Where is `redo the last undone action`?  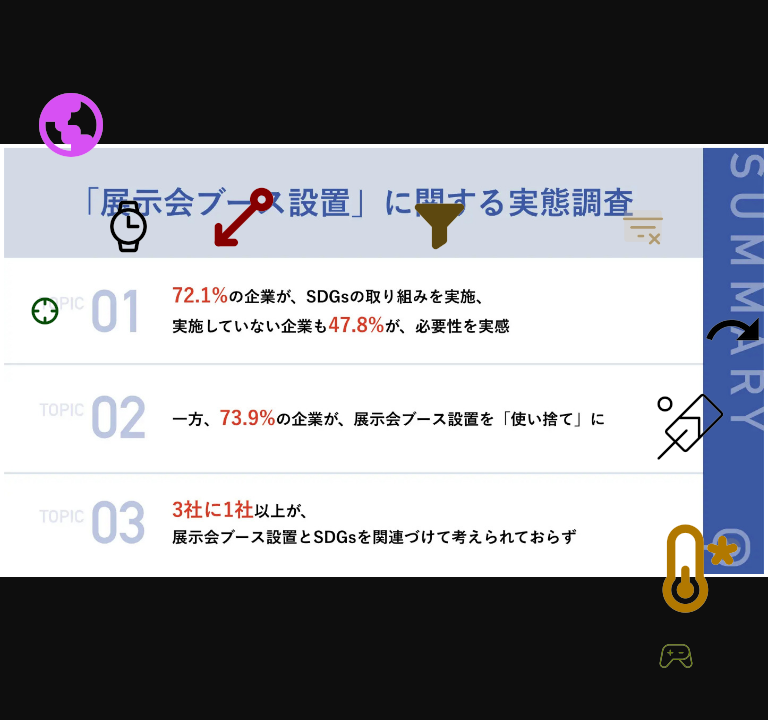 redo the last undone action is located at coordinates (733, 330).